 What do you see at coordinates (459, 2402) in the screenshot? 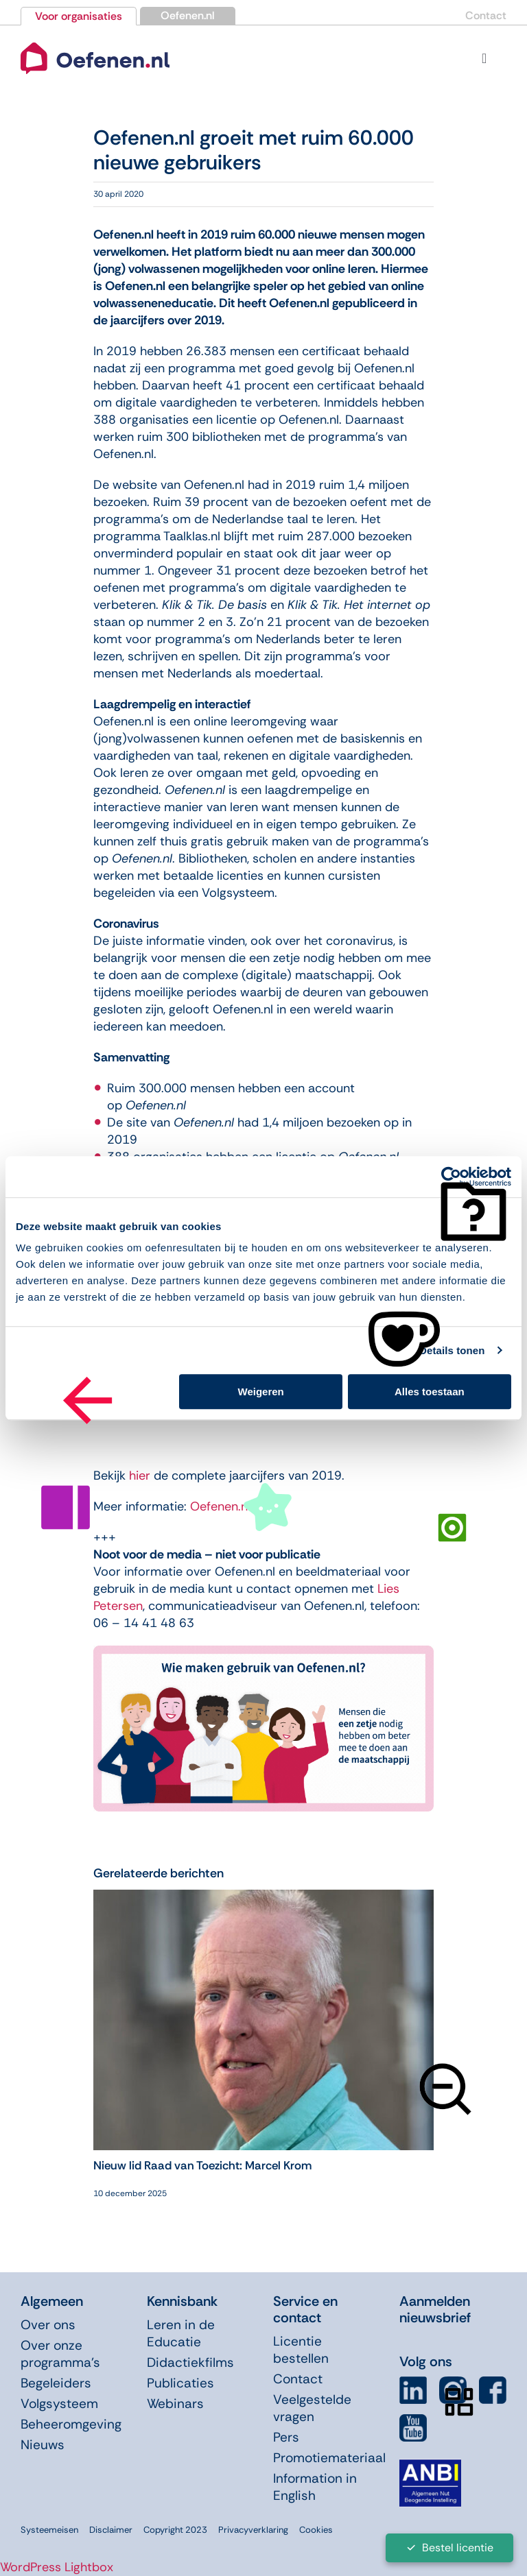
I see `access the dashboard or control panel` at bounding box center [459, 2402].